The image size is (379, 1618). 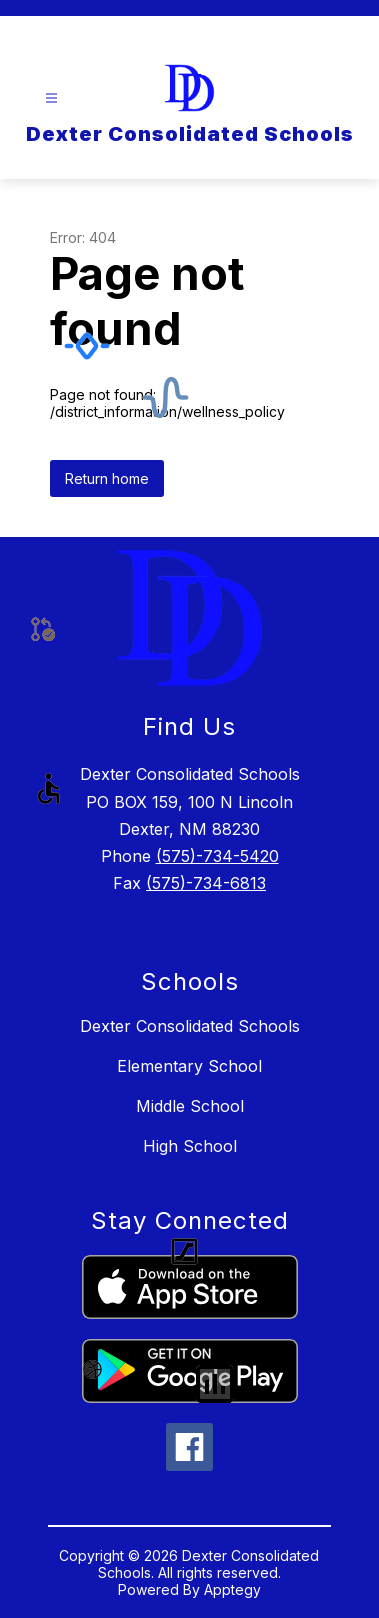 I want to click on indicates wheelchair accessibility, so click(x=48, y=788).